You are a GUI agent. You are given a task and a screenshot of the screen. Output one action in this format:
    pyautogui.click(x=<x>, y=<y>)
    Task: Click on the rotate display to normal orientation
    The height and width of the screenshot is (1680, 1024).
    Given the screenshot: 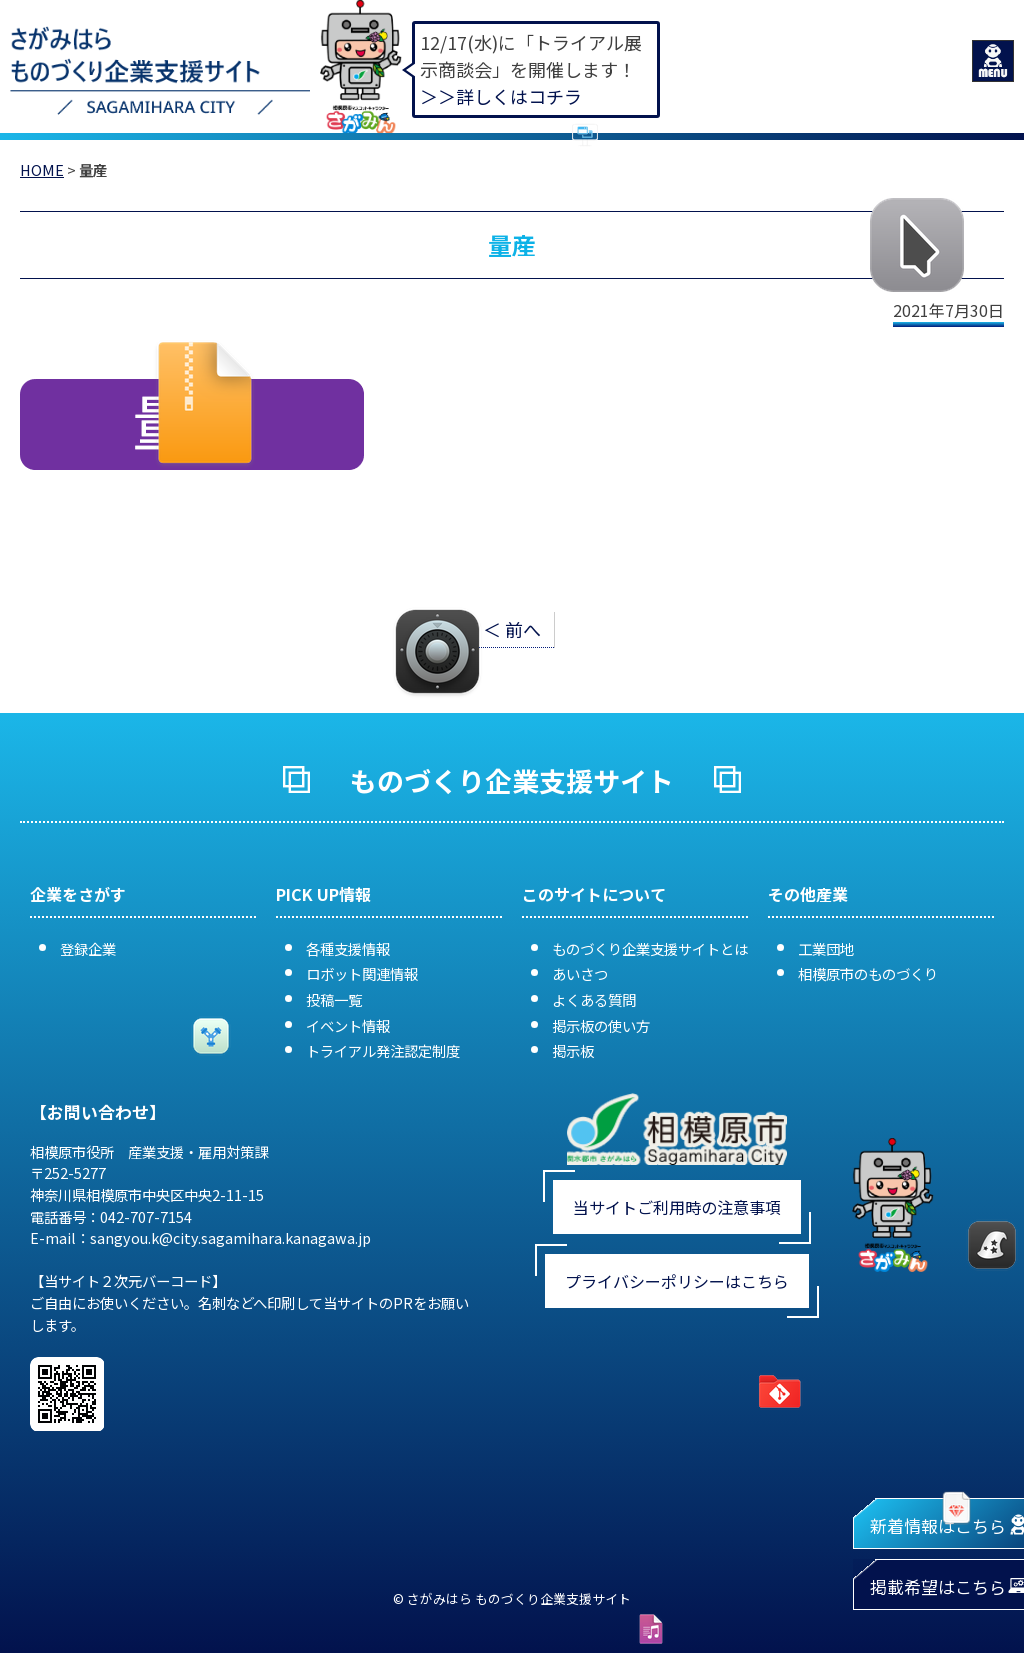 What is the action you would take?
    pyautogui.click(x=585, y=135)
    